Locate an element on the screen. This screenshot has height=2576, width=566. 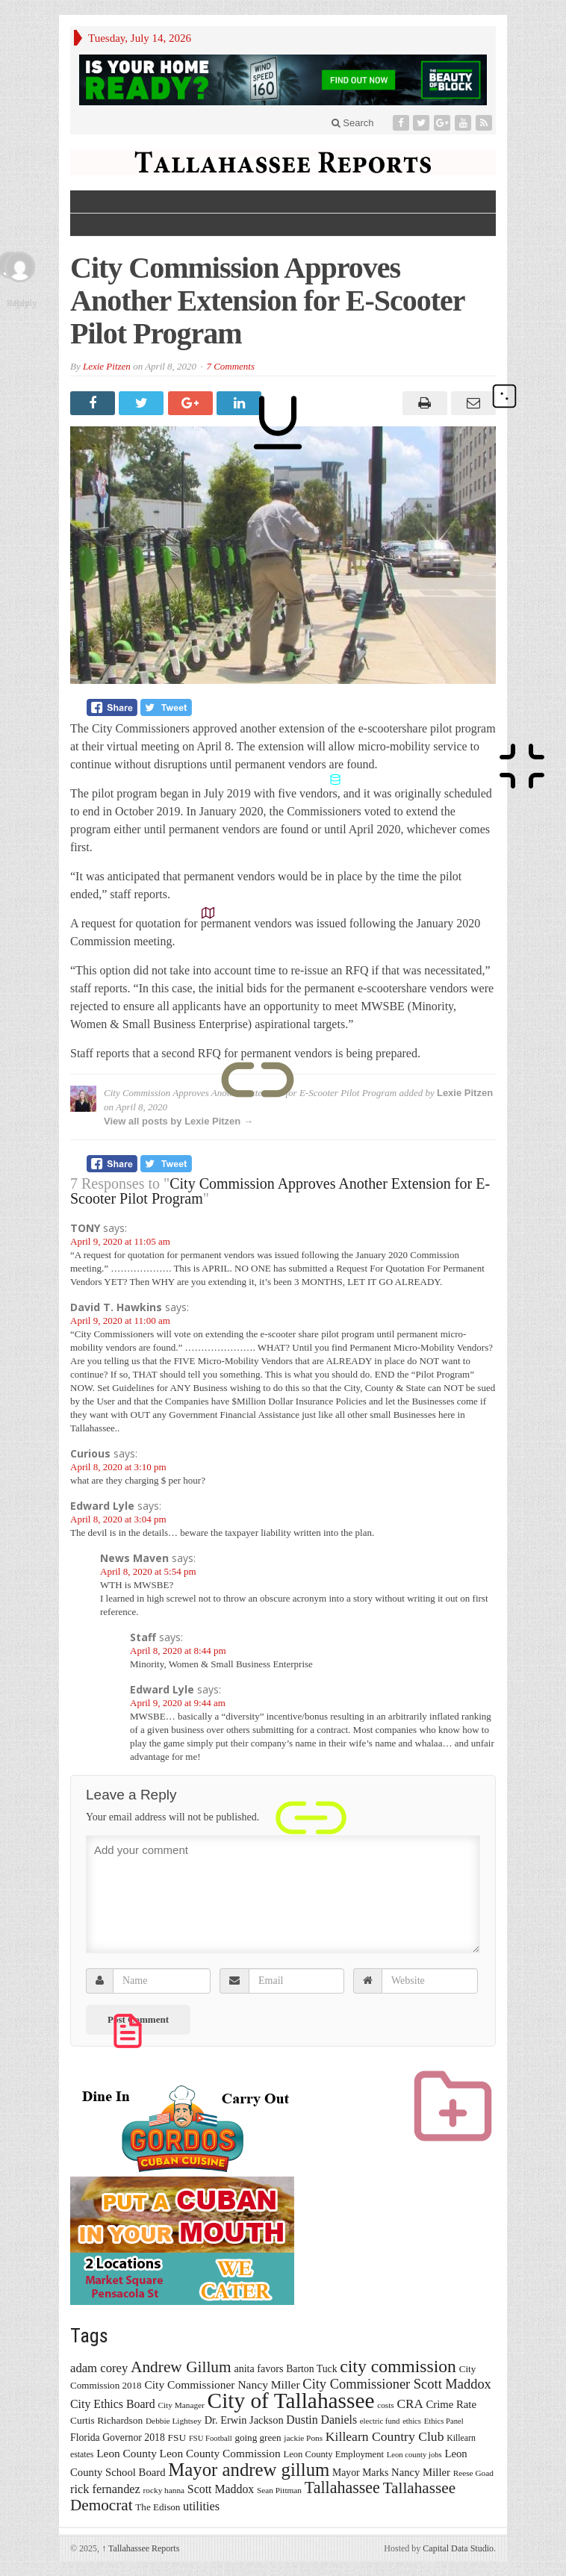
copy link to clipboard is located at coordinates (311, 1817).